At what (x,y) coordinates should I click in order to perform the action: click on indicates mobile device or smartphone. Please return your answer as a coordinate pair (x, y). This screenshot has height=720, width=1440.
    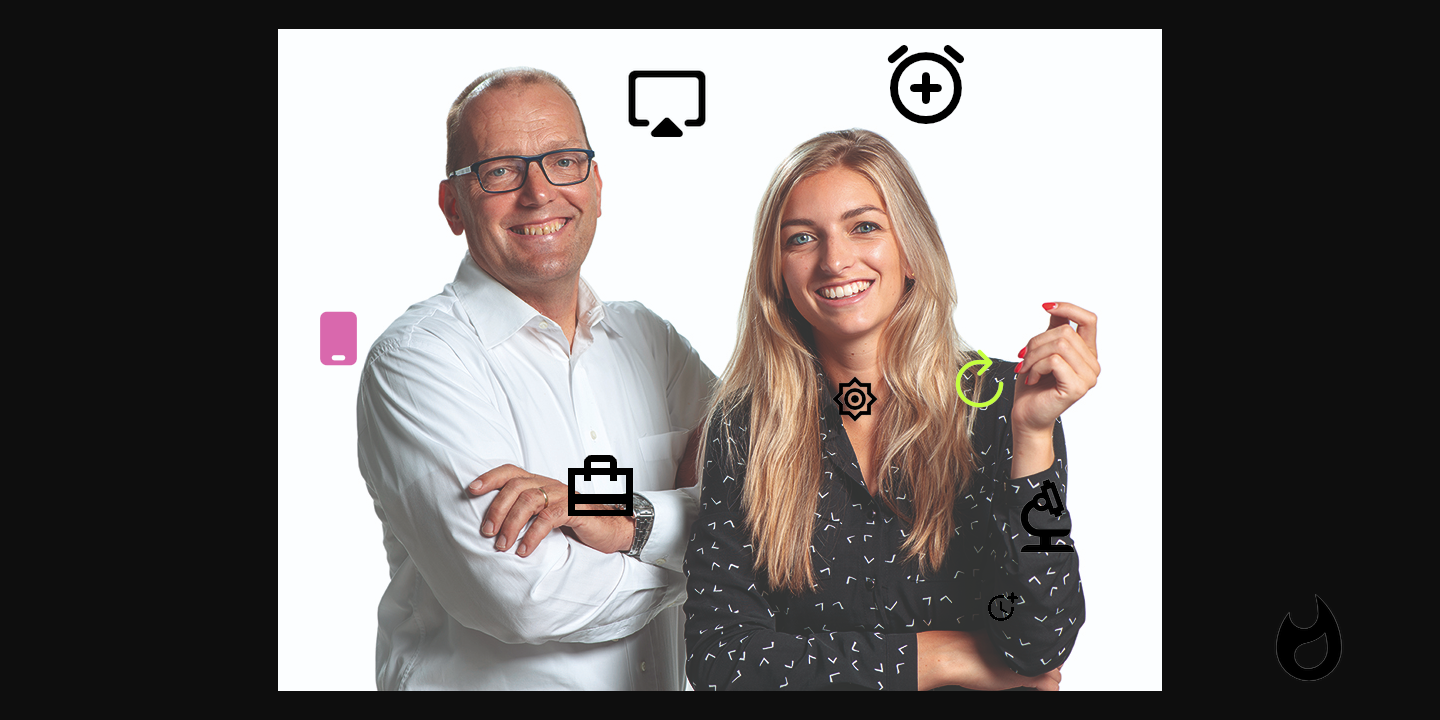
    Looking at the image, I should click on (338, 338).